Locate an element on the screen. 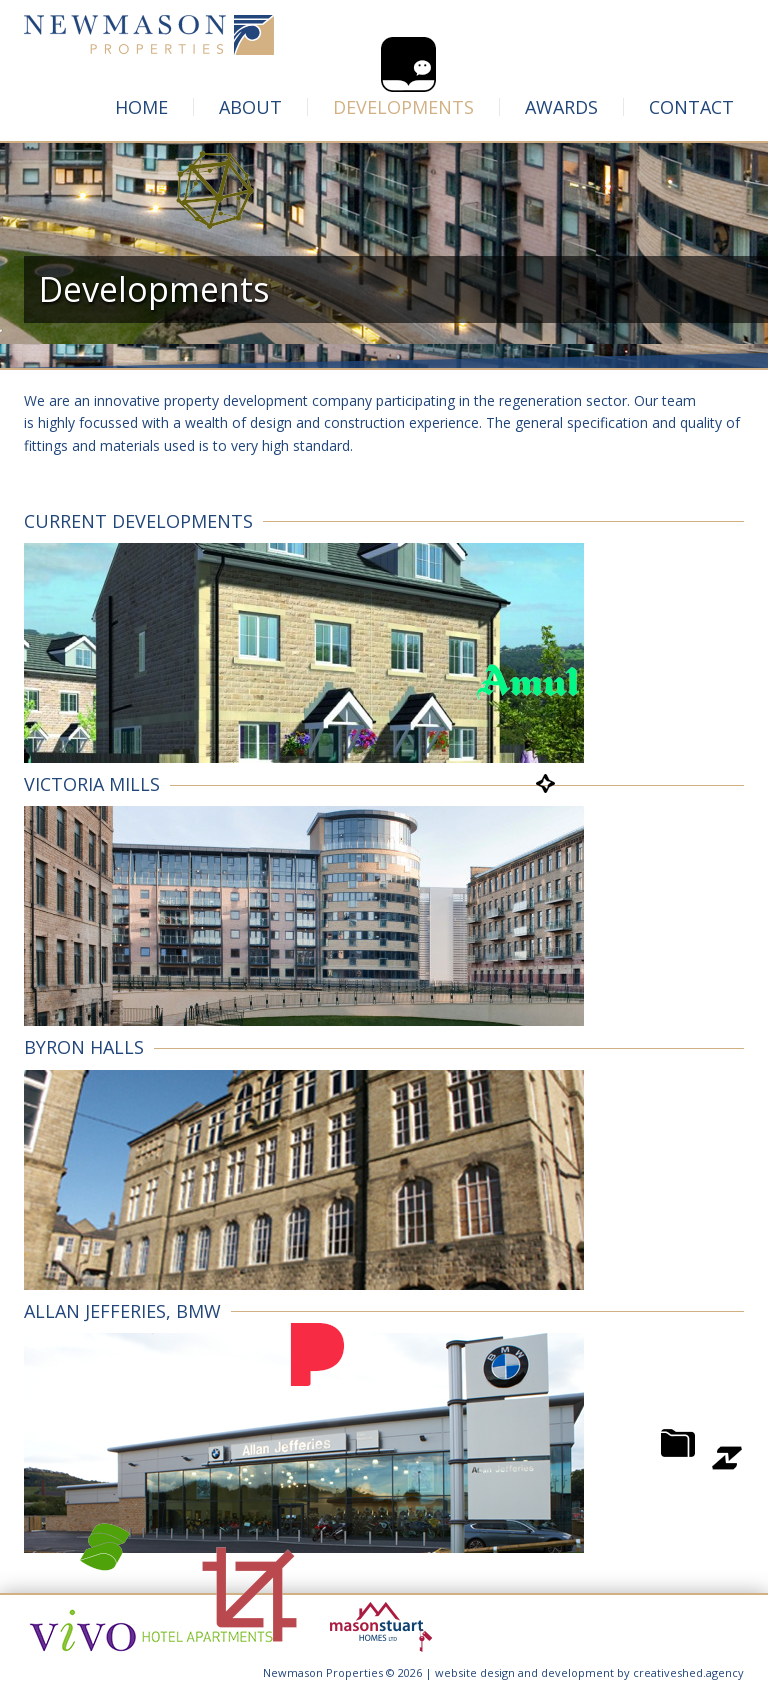  codemagic CI/CD platform logo is located at coordinates (545, 783).